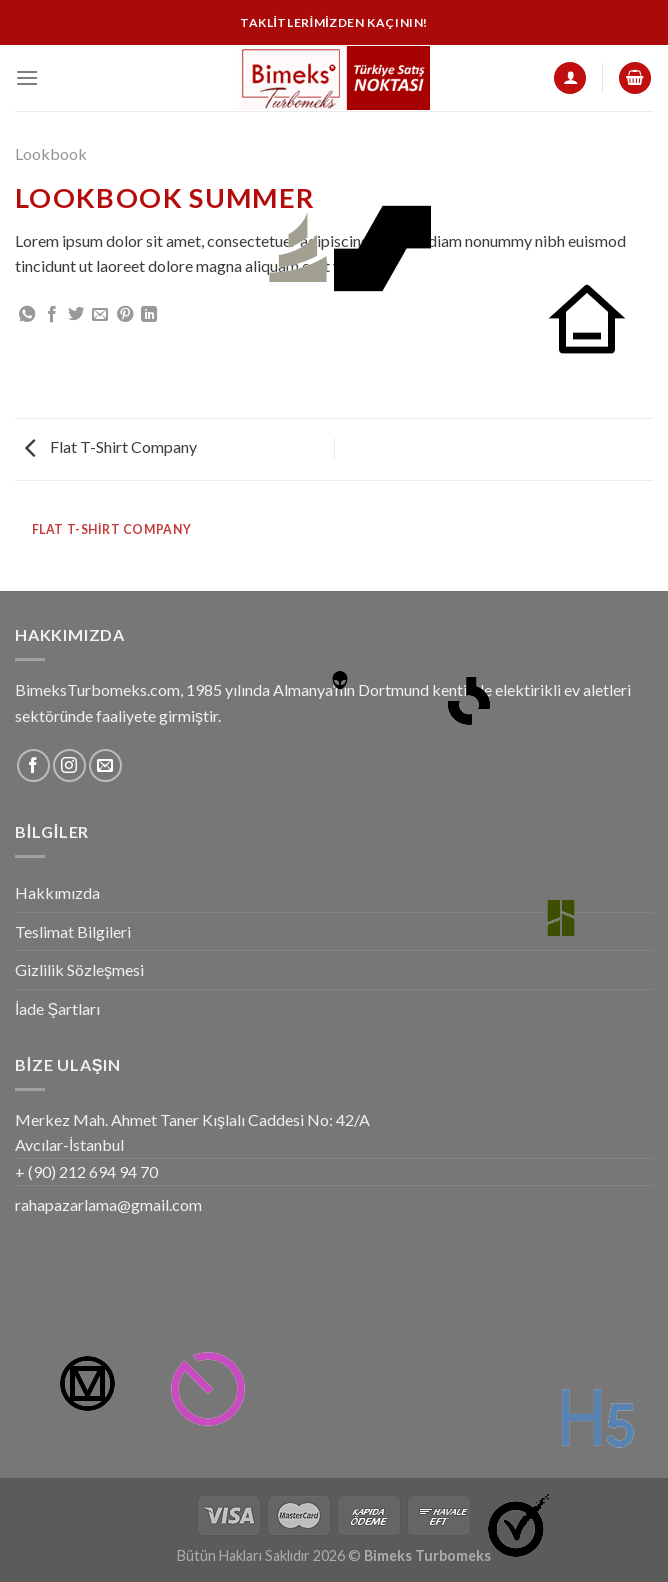 The width and height of the screenshot is (668, 1582). I want to click on babelio logo - link to book cataloging and social reading platform, so click(298, 247).